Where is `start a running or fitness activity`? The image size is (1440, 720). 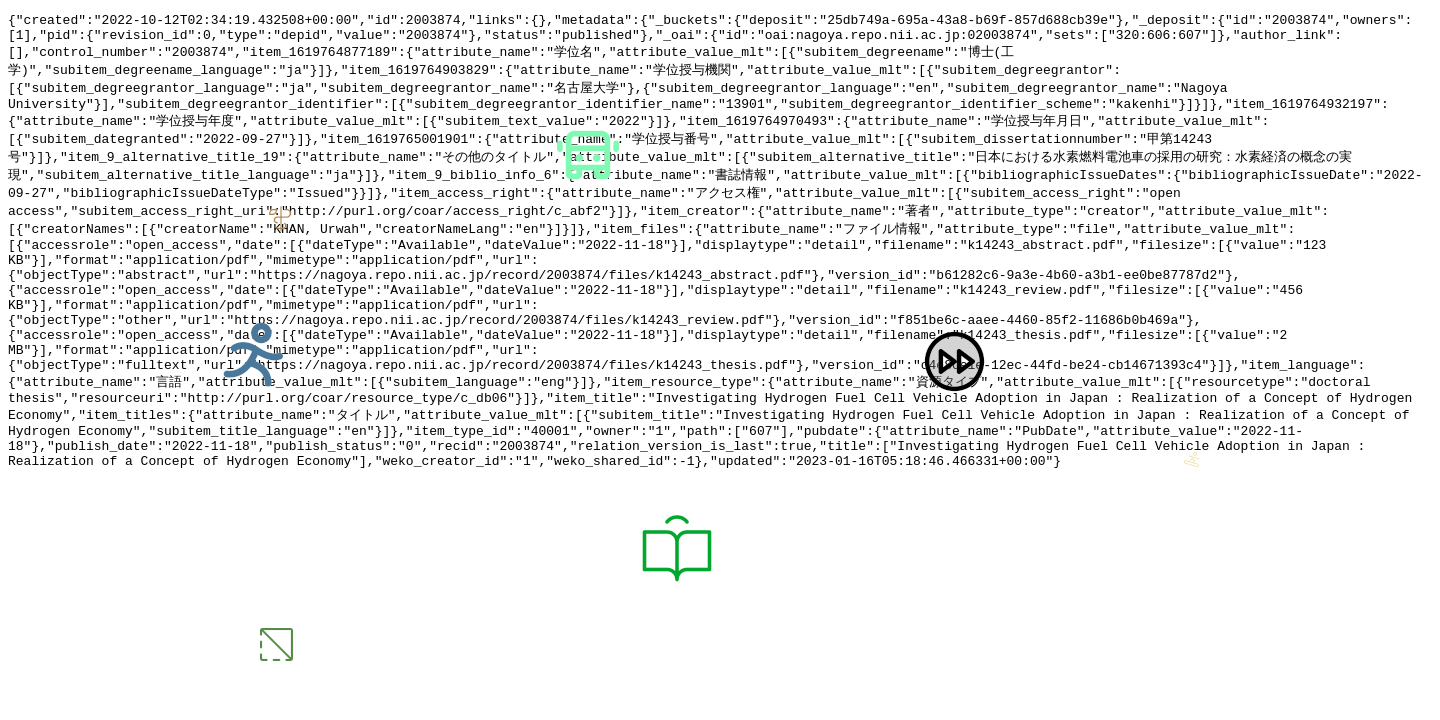
start a running or fitness activity is located at coordinates (254, 353).